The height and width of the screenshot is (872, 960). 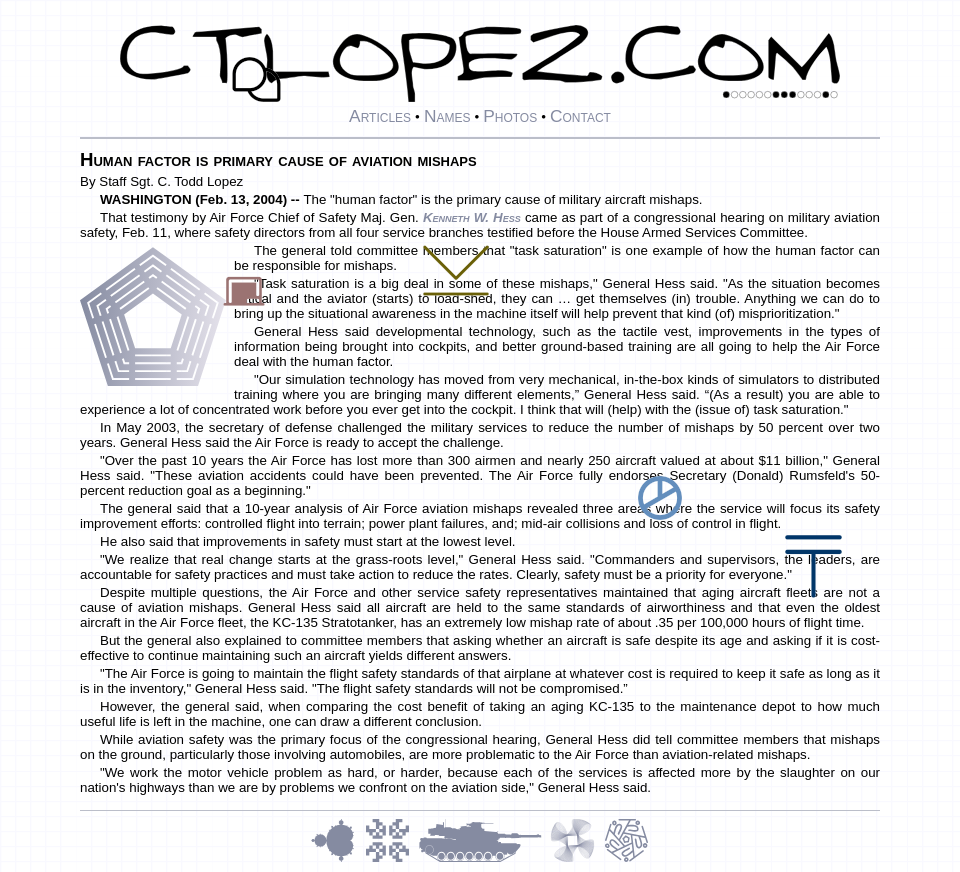 I want to click on access whiteboard or presentation mode, so click(x=244, y=292).